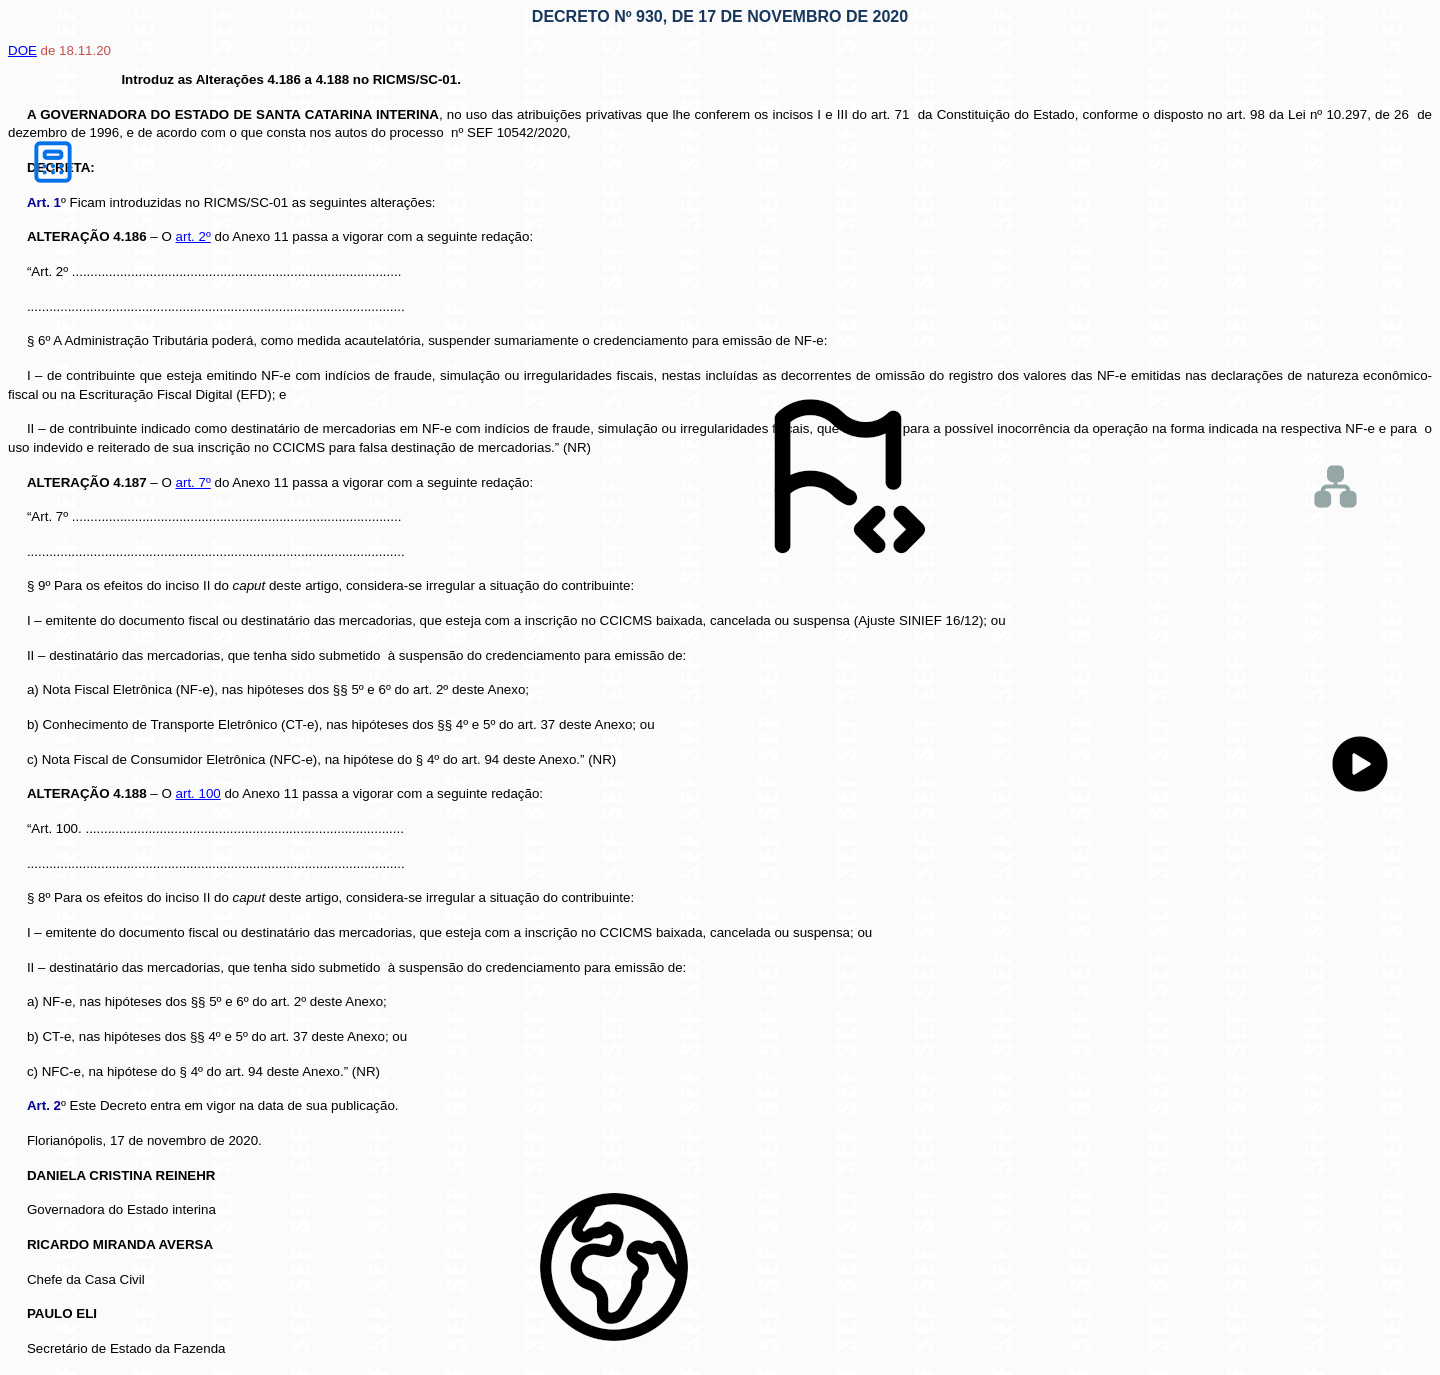 This screenshot has width=1440, height=1375. Describe the element at coordinates (1335, 486) in the screenshot. I see `view organizational hierarchy or structure` at that location.